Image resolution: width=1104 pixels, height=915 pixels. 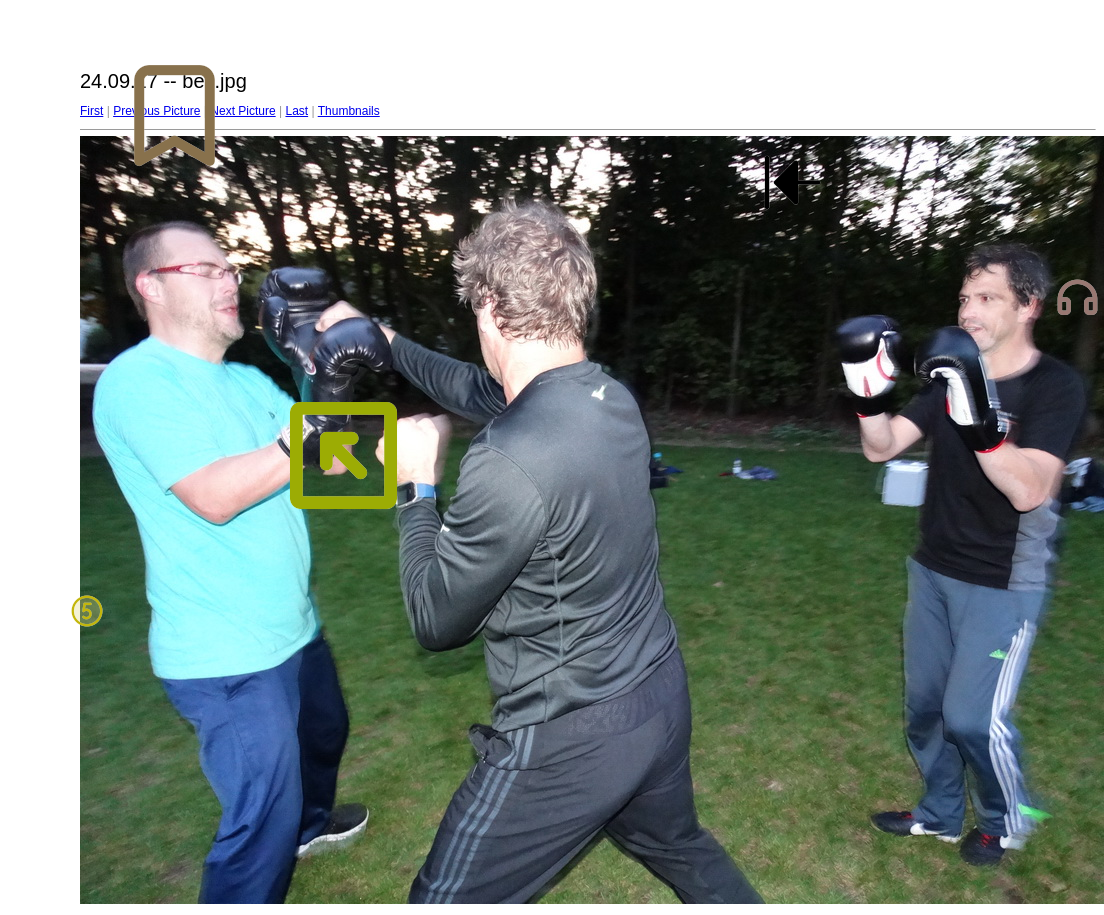 I want to click on navigate to previous screen or section, so click(x=343, y=455).